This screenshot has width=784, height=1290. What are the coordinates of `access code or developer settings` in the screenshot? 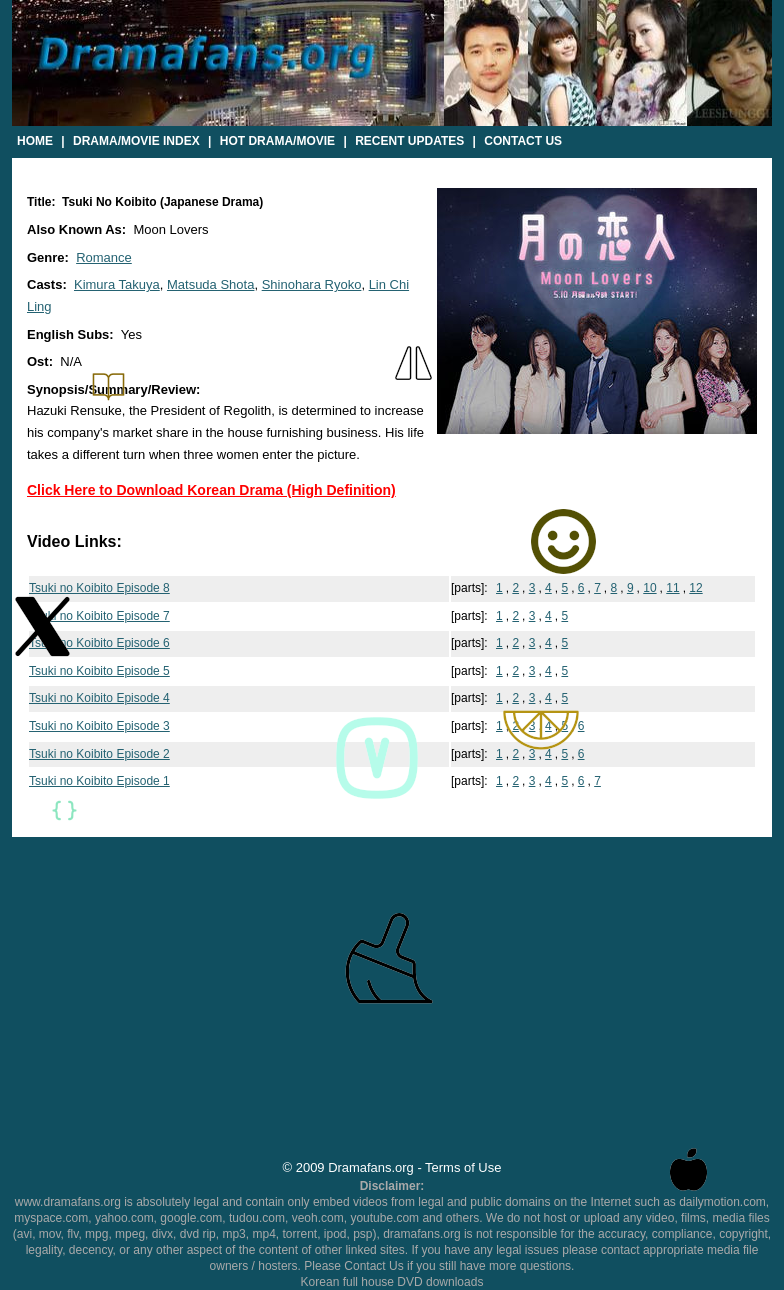 It's located at (64, 810).